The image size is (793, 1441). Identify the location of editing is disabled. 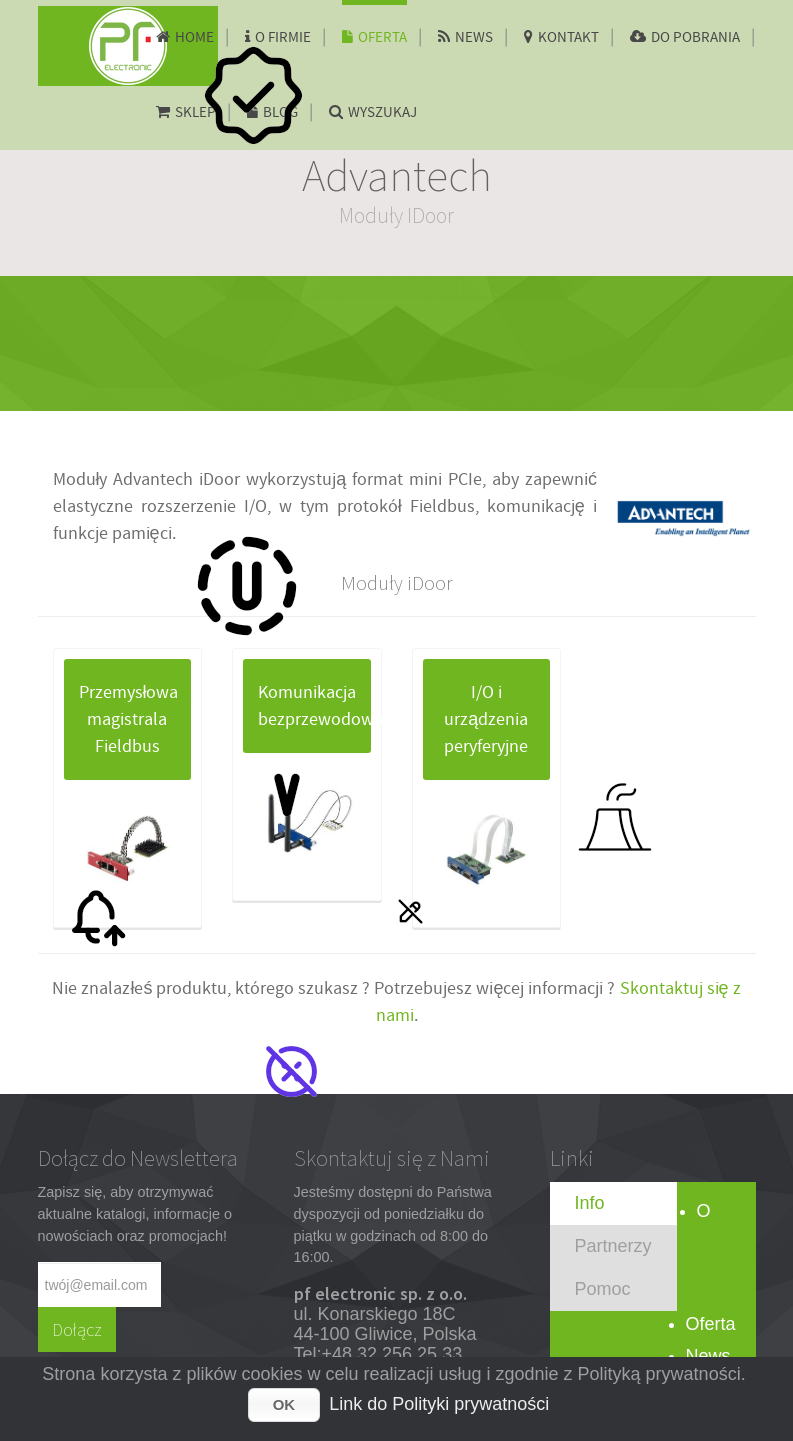
(410, 911).